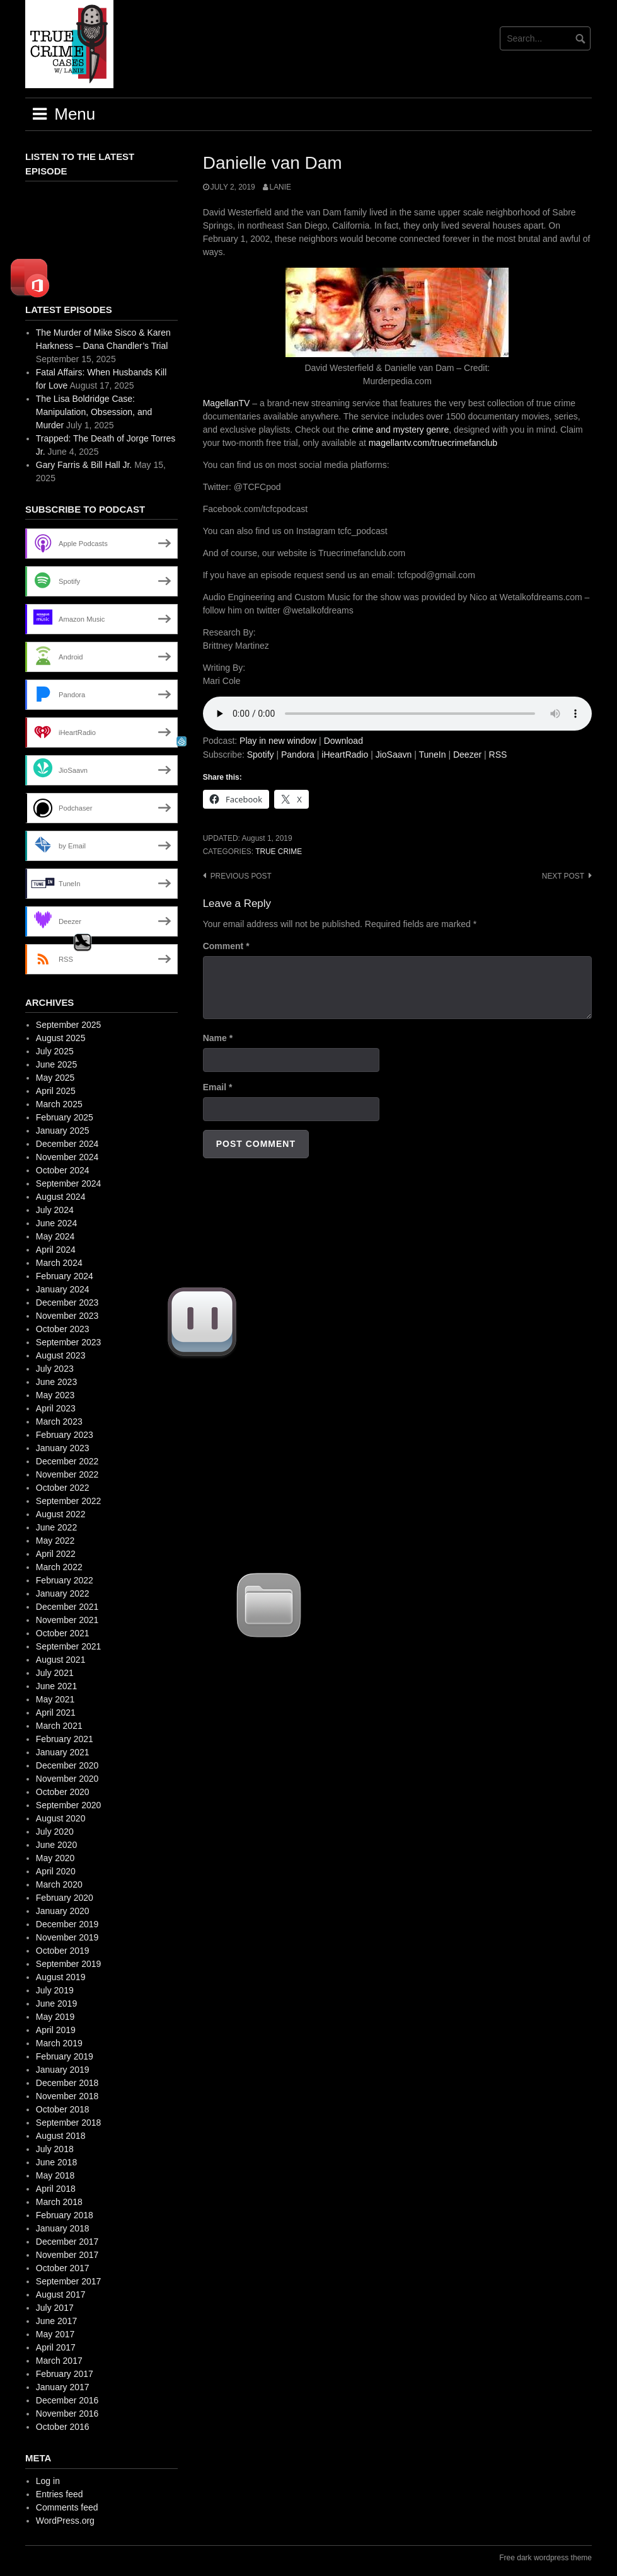 Image resolution: width=617 pixels, height=2576 pixels. What do you see at coordinates (268, 1605) in the screenshot?
I see `open the files app to browse documents` at bounding box center [268, 1605].